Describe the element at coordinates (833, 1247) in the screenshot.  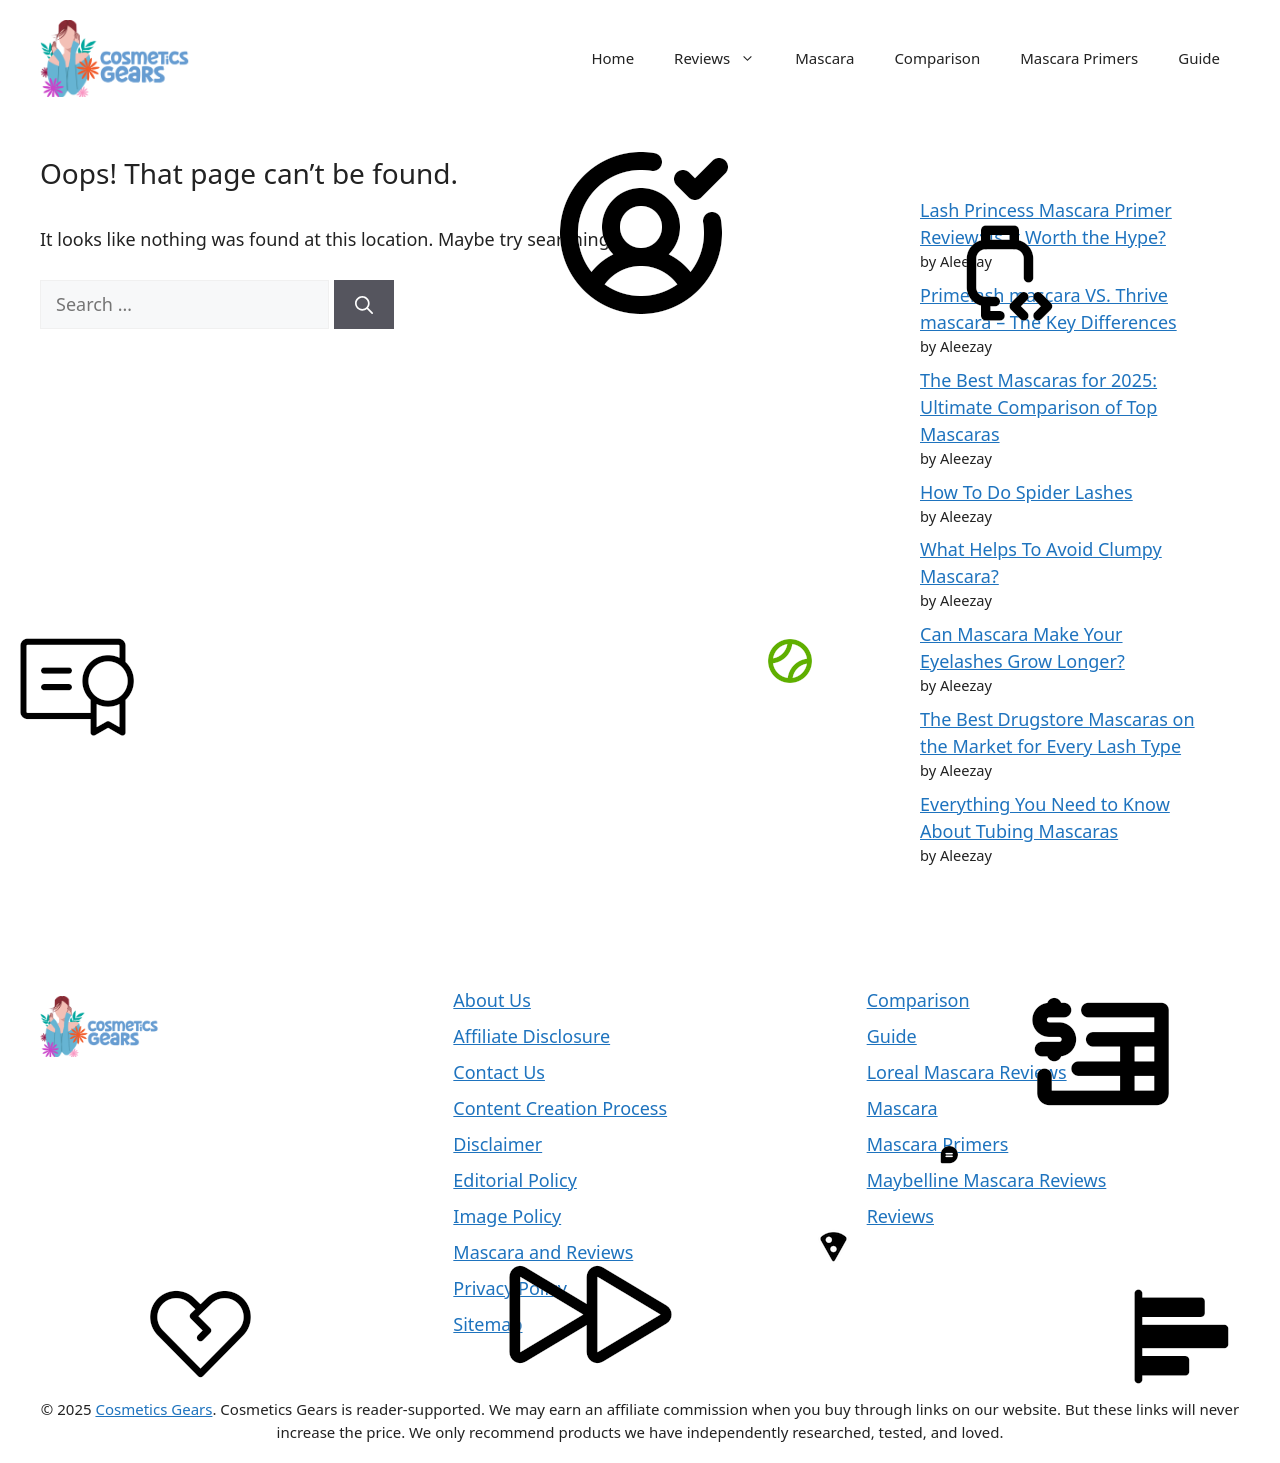
I see `find nearby pizza restaurants` at that location.